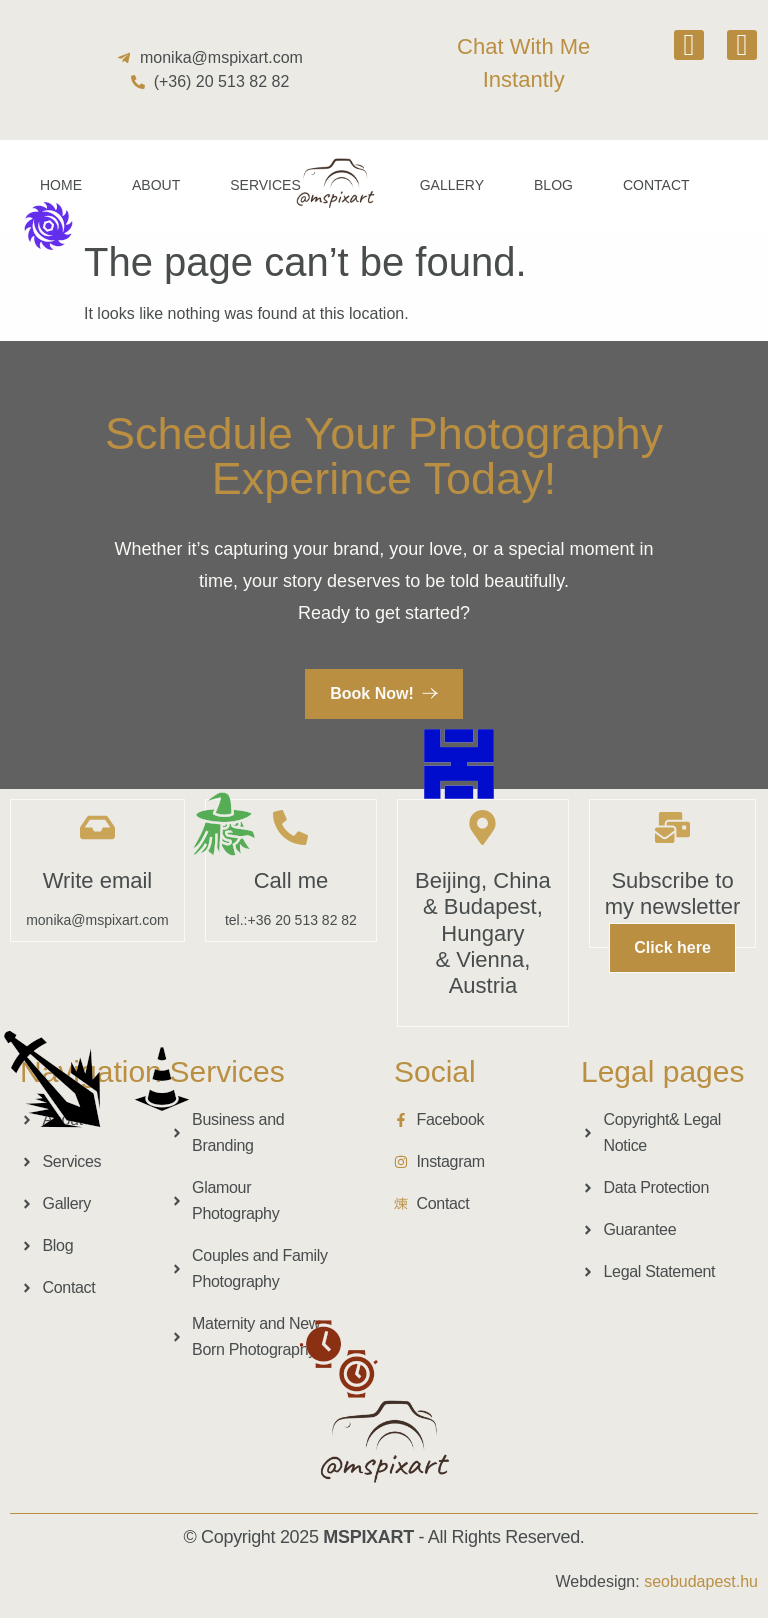 Image resolution: width=768 pixels, height=1618 pixels. Describe the element at coordinates (224, 824) in the screenshot. I see `access halloween or spooky themed content` at that location.